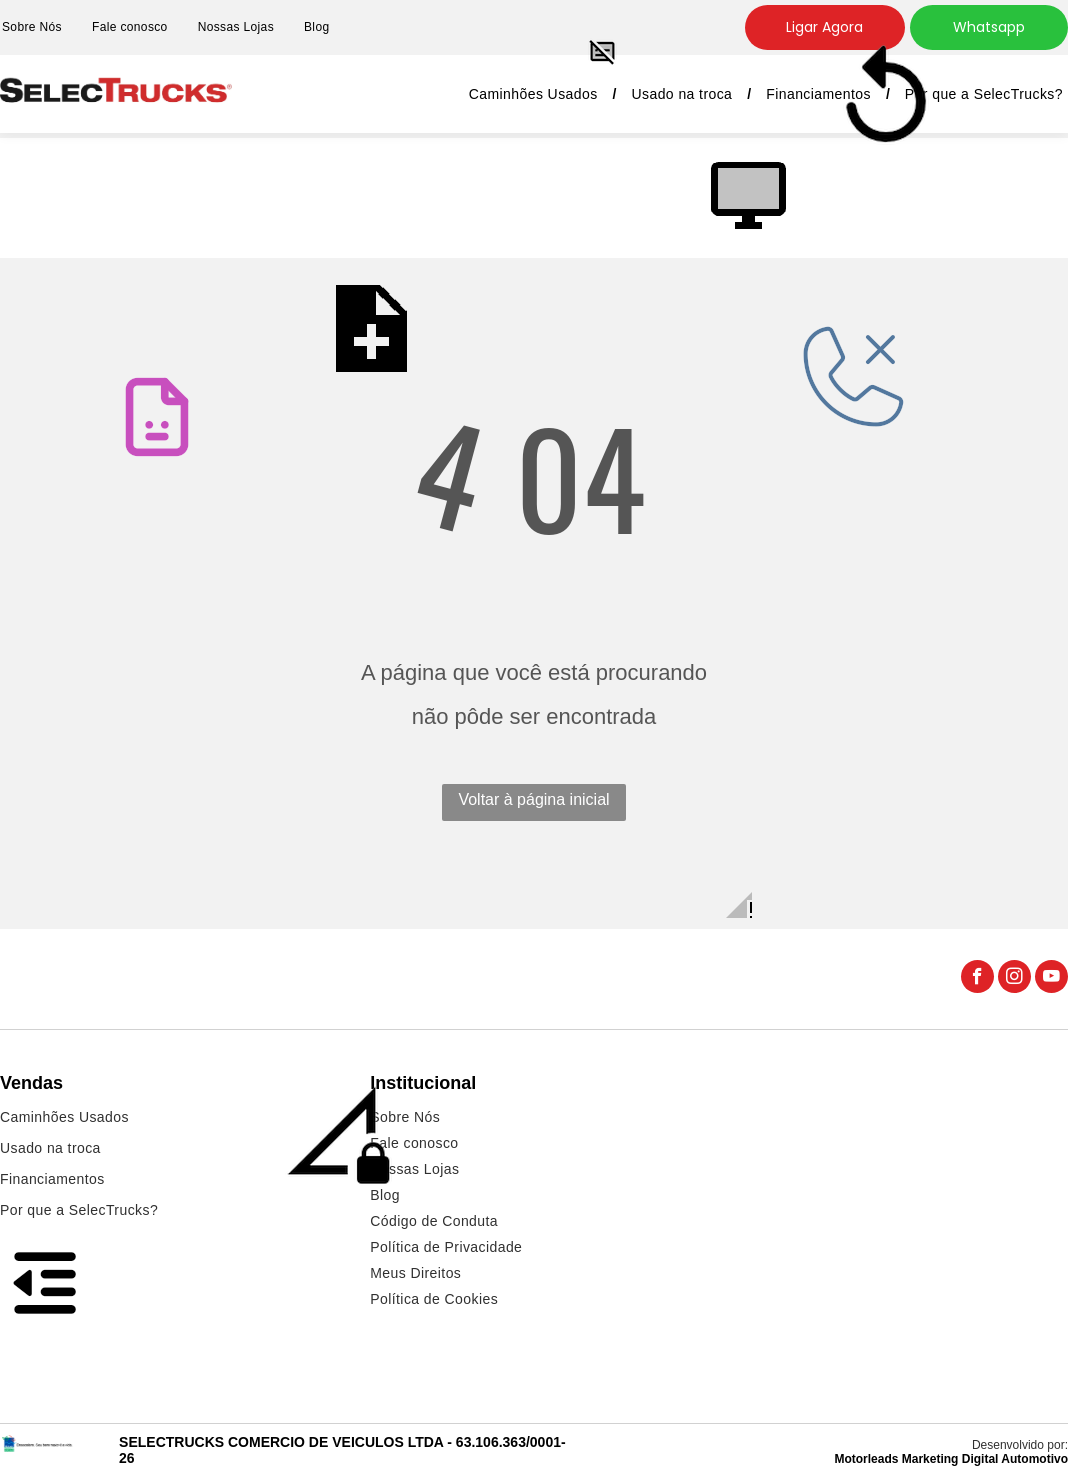 The width and height of the screenshot is (1068, 1476). Describe the element at coordinates (157, 417) in the screenshot. I see `document with neutral status or feedback` at that location.